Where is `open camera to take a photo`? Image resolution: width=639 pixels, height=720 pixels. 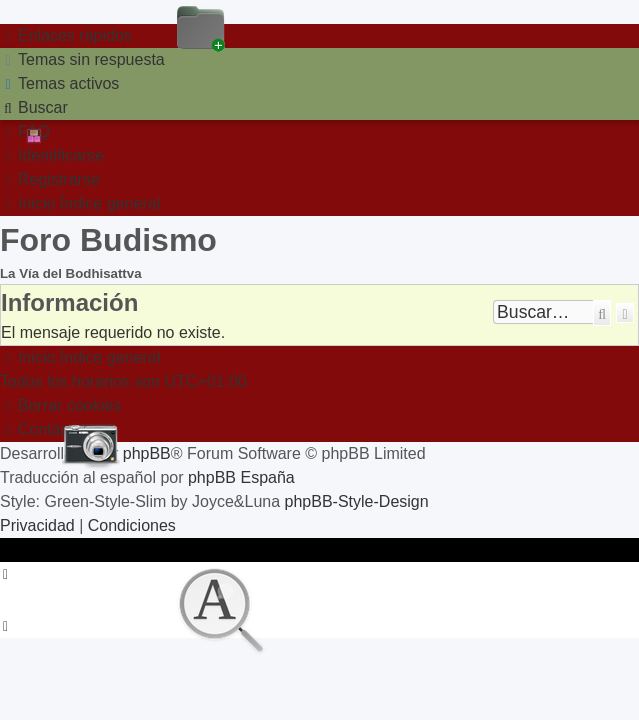
open camera to take a photo is located at coordinates (91, 442).